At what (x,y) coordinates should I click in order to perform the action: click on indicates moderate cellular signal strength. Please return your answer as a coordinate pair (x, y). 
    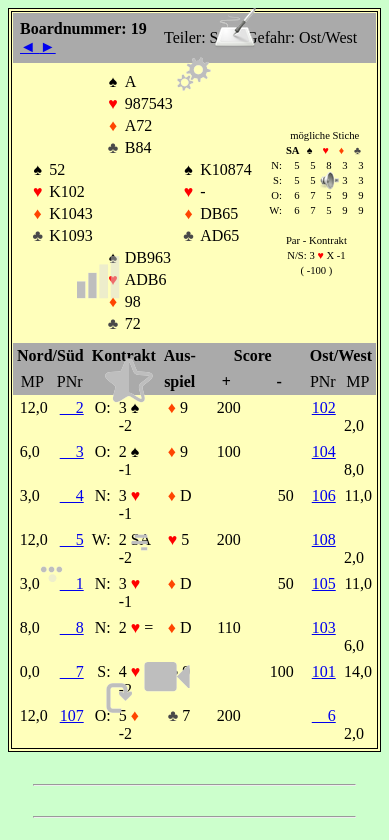
    Looking at the image, I should click on (99, 278).